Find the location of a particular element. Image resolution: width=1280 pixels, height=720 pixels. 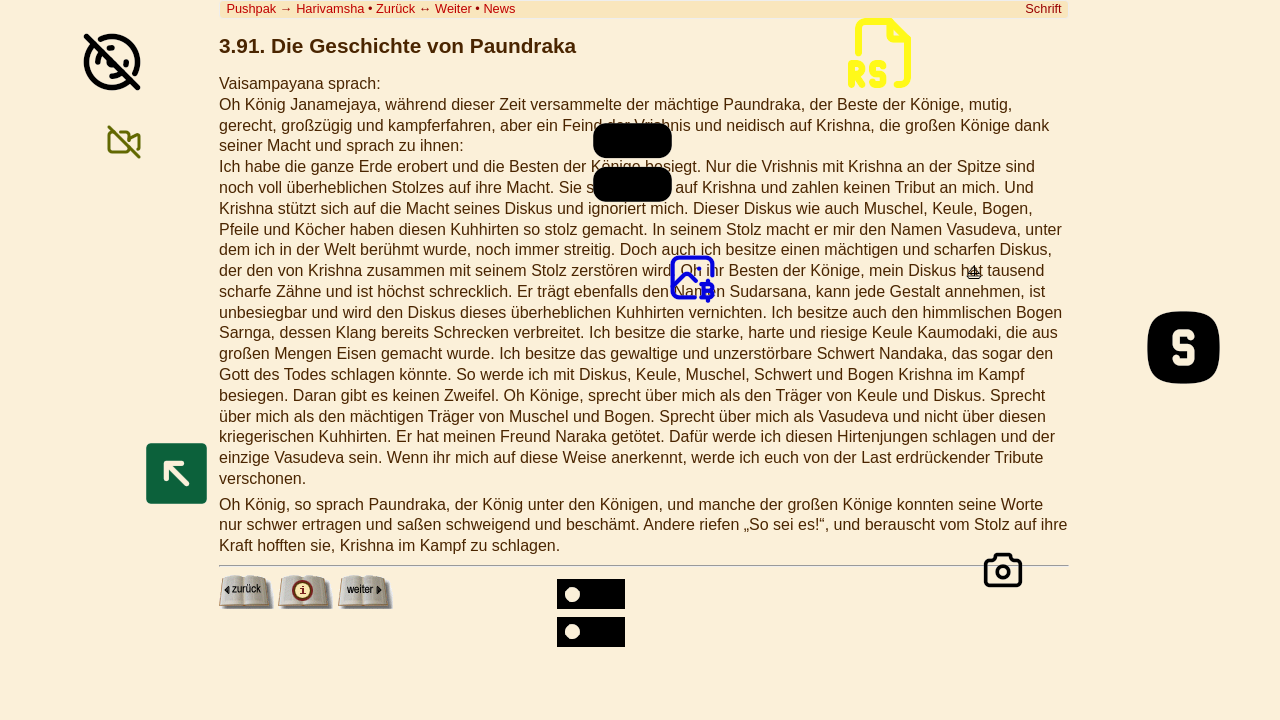

navigate to the top-left or return to origin is located at coordinates (176, 473).